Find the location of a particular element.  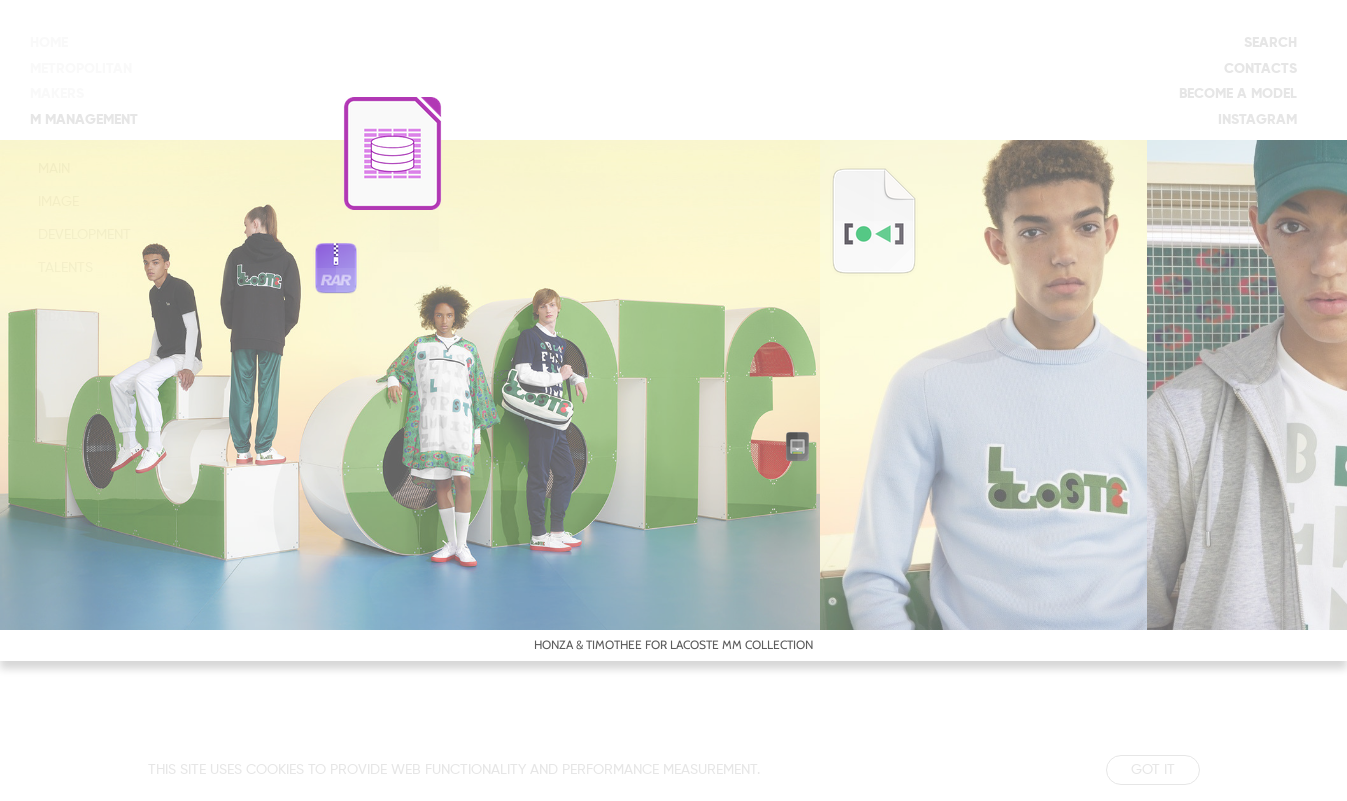

nintendo ds game rom file is located at coordinates (797, 446).